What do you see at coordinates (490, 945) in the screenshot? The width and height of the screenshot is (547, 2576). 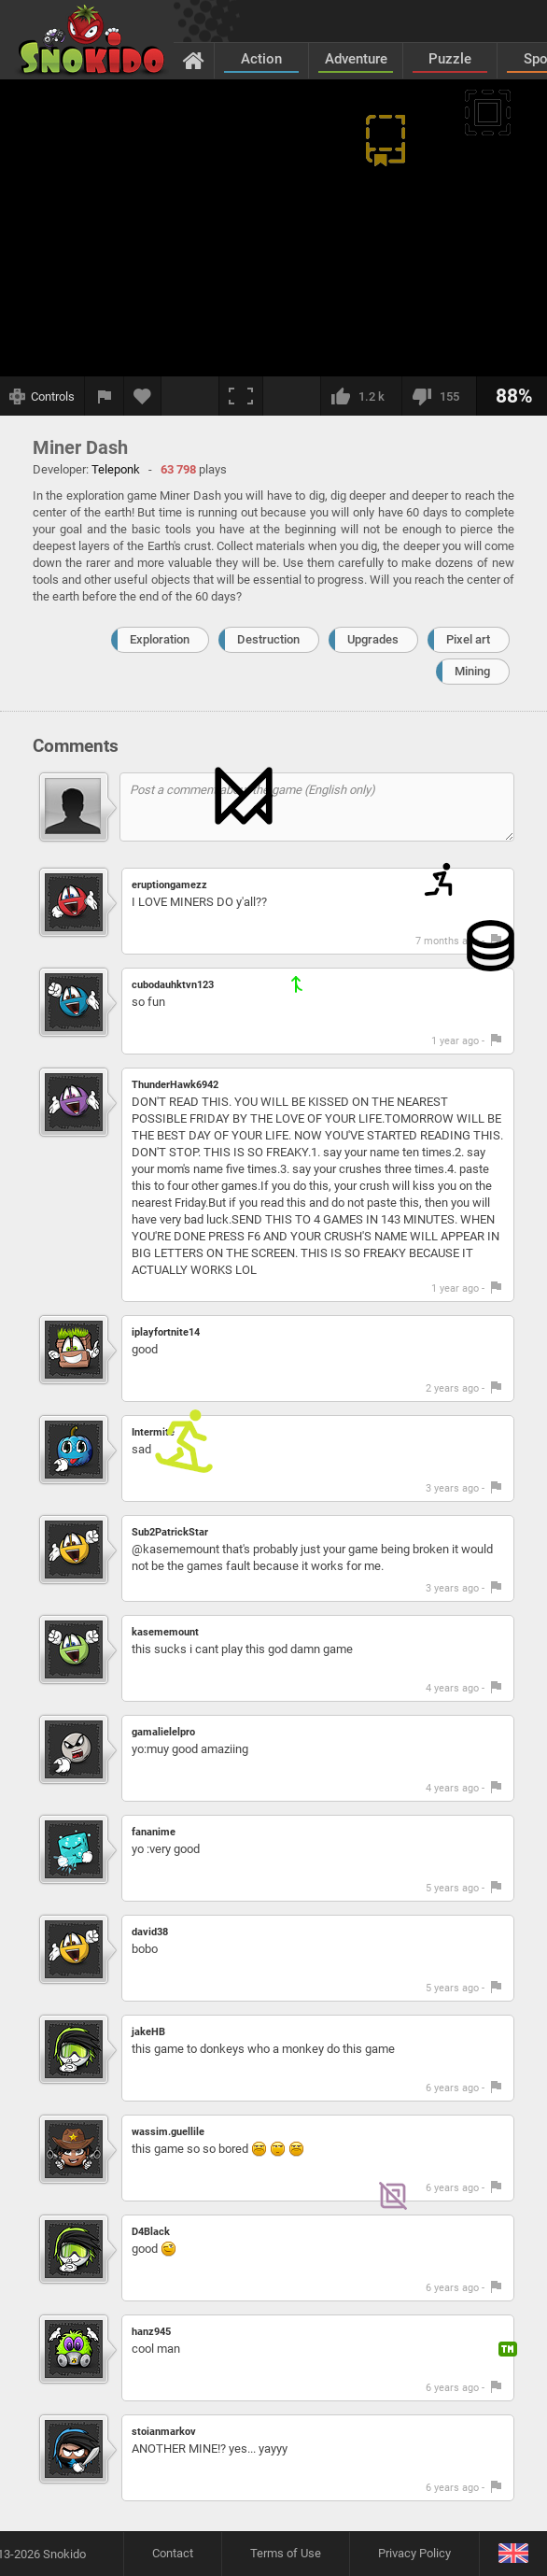 I see `access database or data storage` at bounding box center [490, 945].